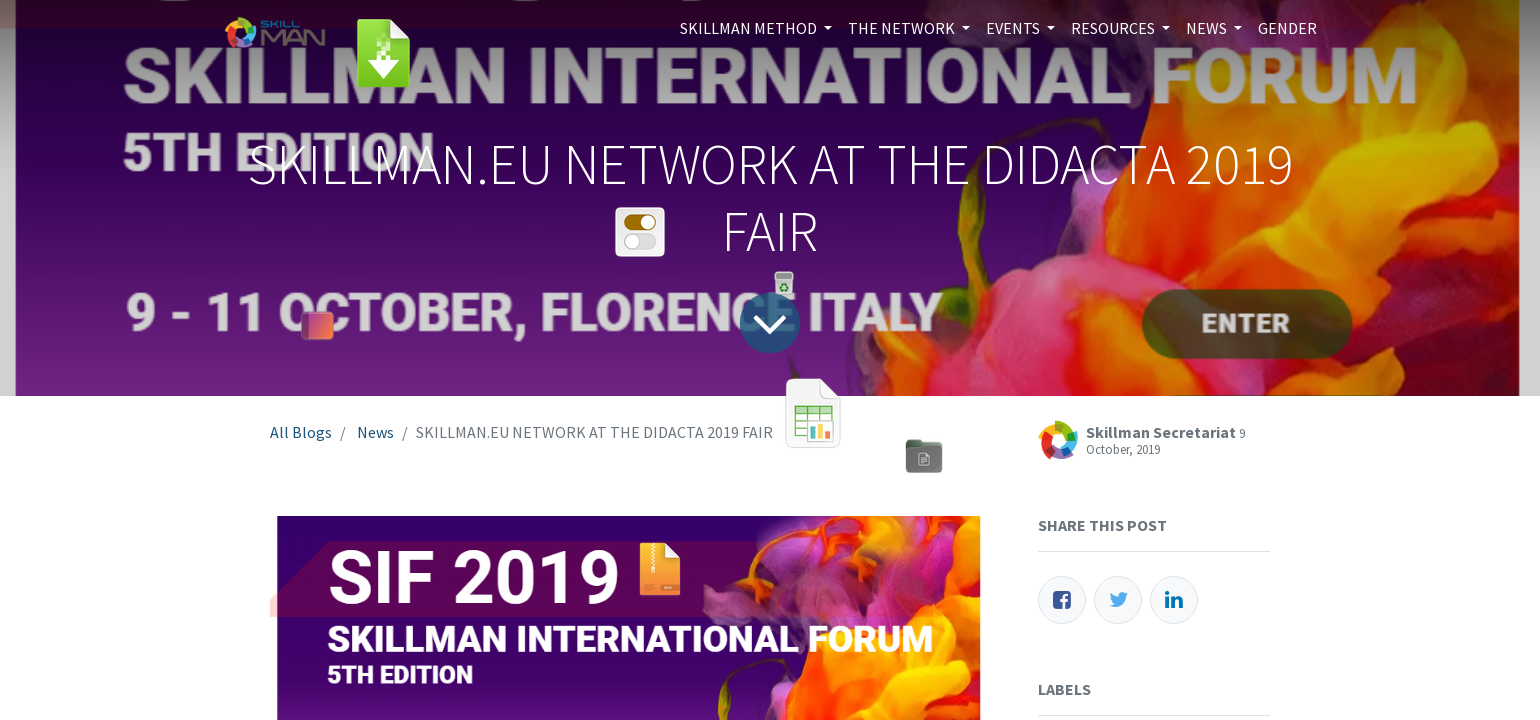 The height and width of the screenshot is (720, 1540). What do you see at coordinates (924, 456) in the screenshot?
I see `open documents folder` at bounding box center [924, 456].